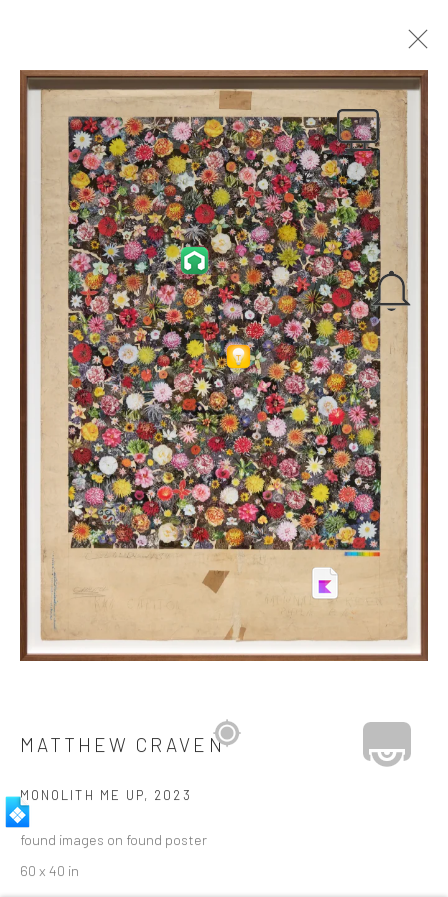 The image size is (448, 897). What do you see at coordinates (358, 130) in the screenshot?
I see `display or monitor settings` at bounding box center [358, 130].